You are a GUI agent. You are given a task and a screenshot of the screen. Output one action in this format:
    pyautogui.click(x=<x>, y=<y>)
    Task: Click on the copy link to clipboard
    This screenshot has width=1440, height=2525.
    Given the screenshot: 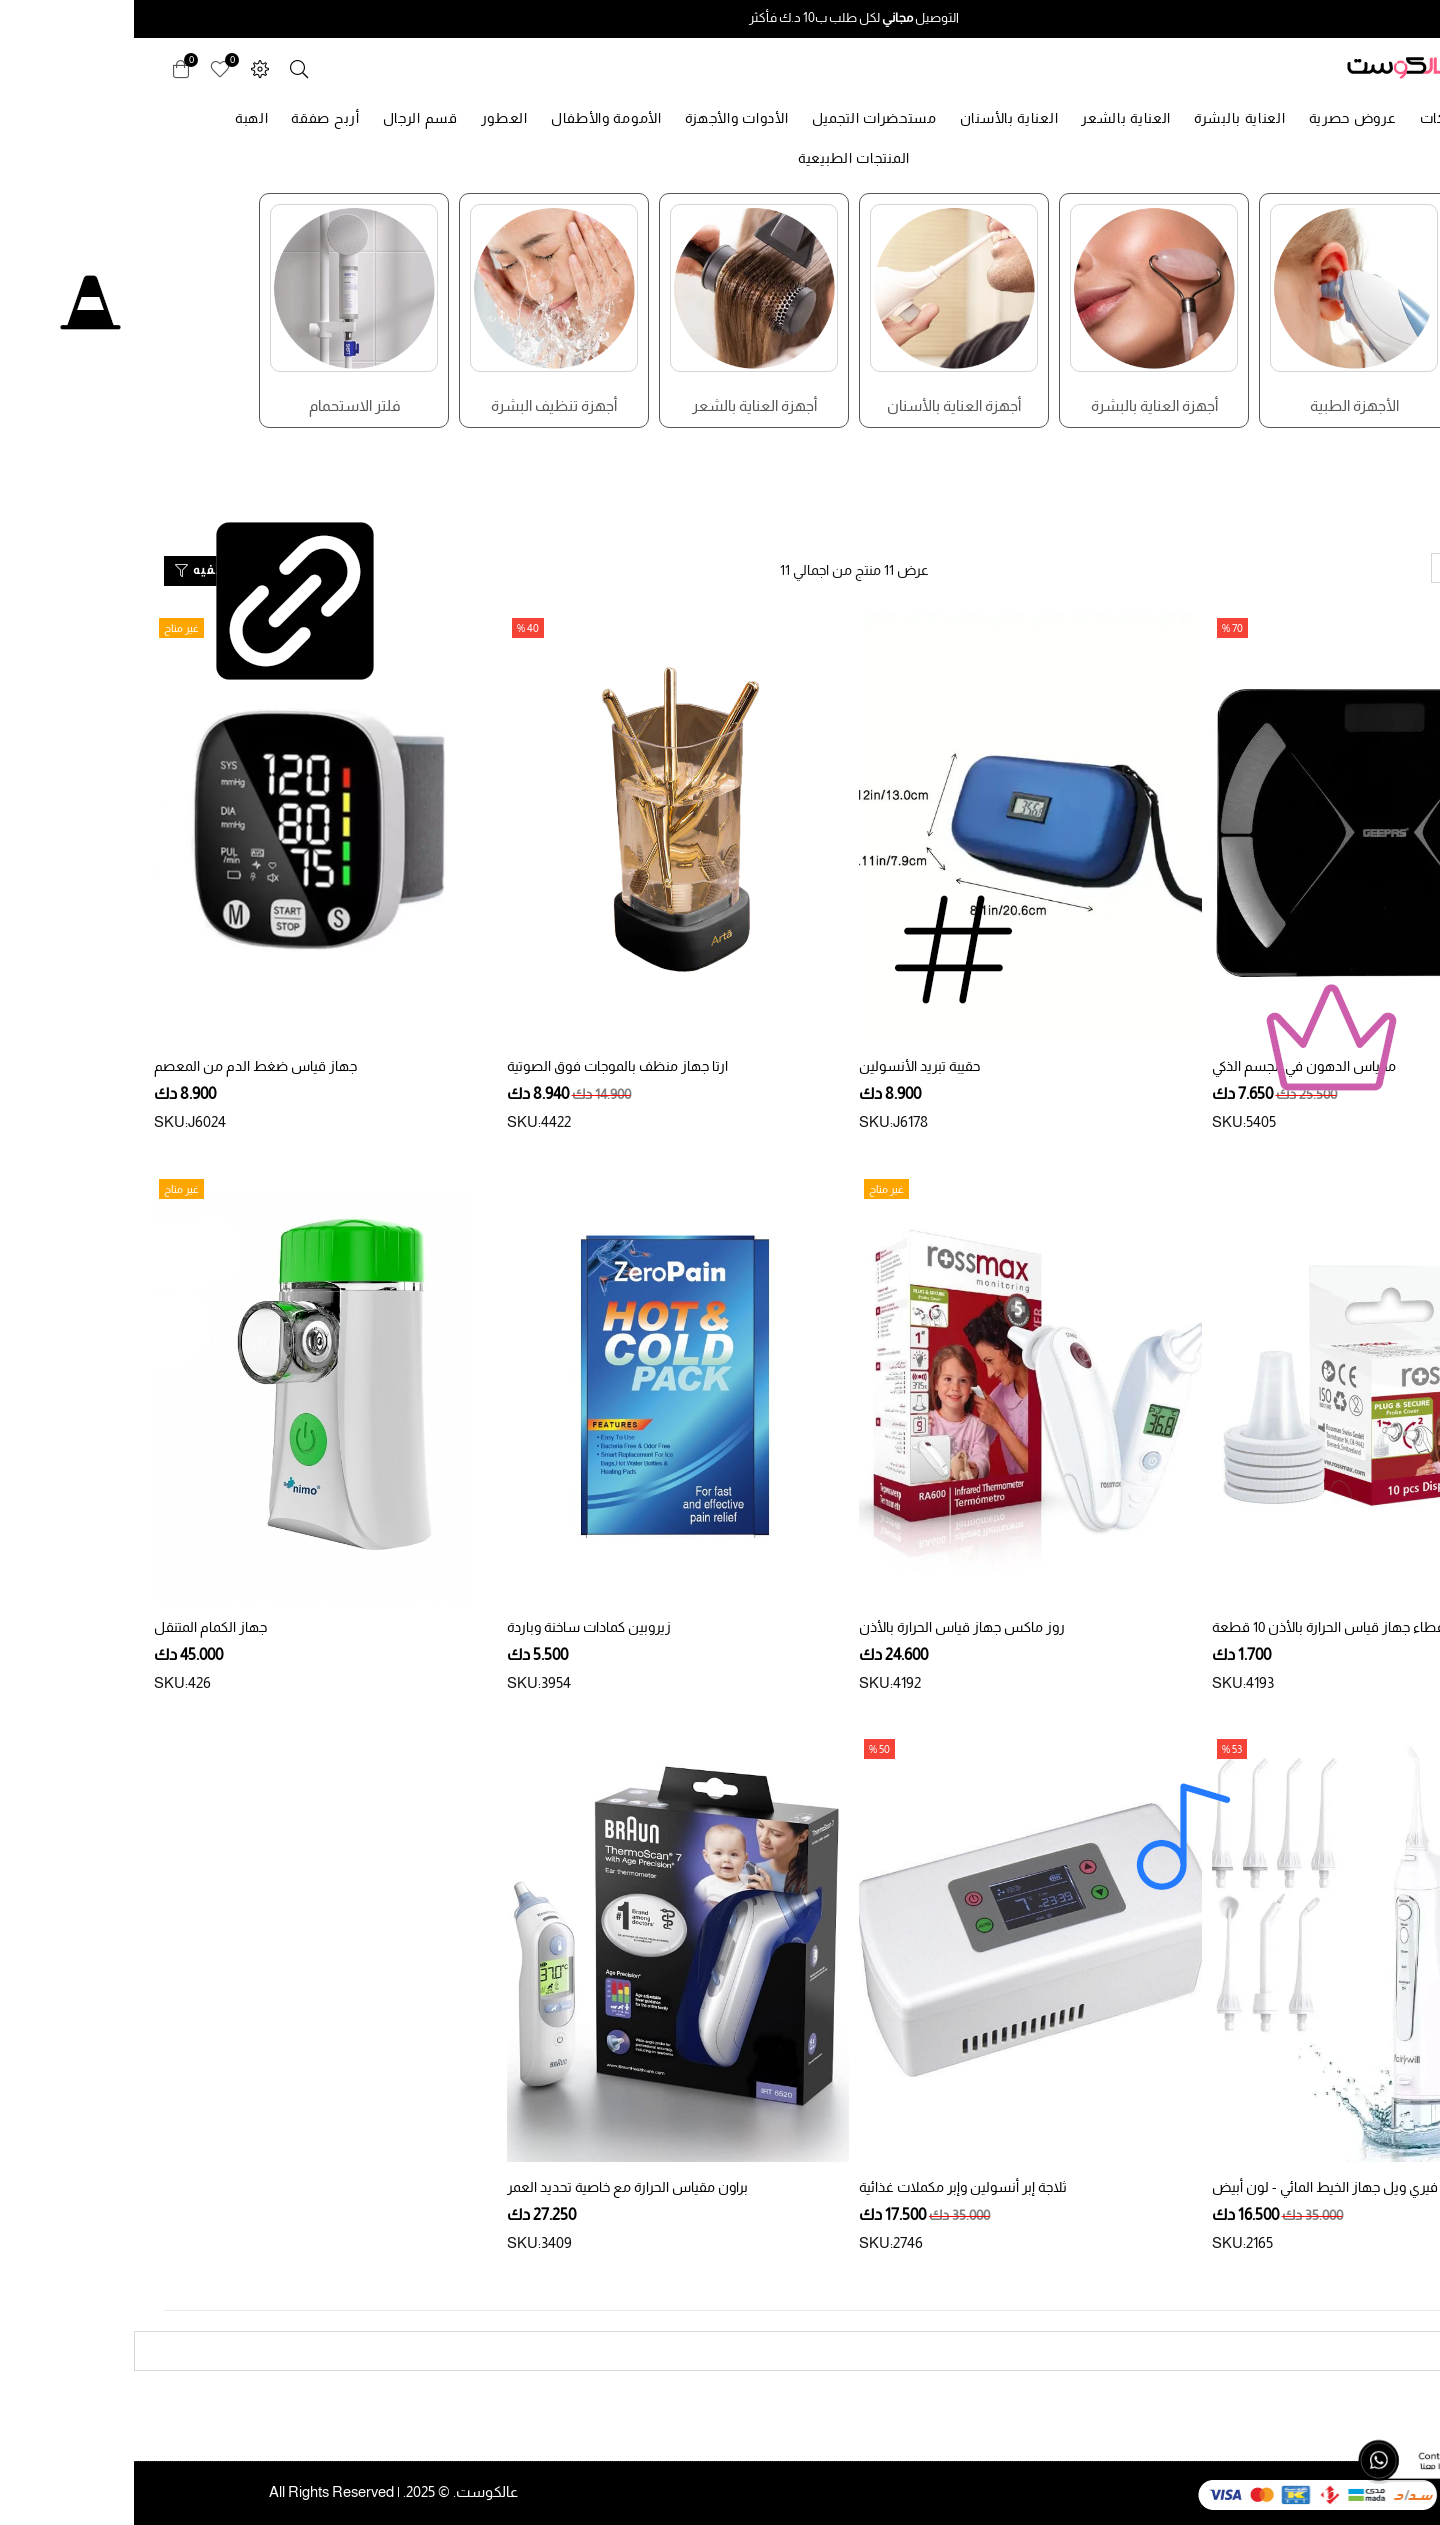 What is the action you would take?
    pyautogui.click(x=295, y=601)
    